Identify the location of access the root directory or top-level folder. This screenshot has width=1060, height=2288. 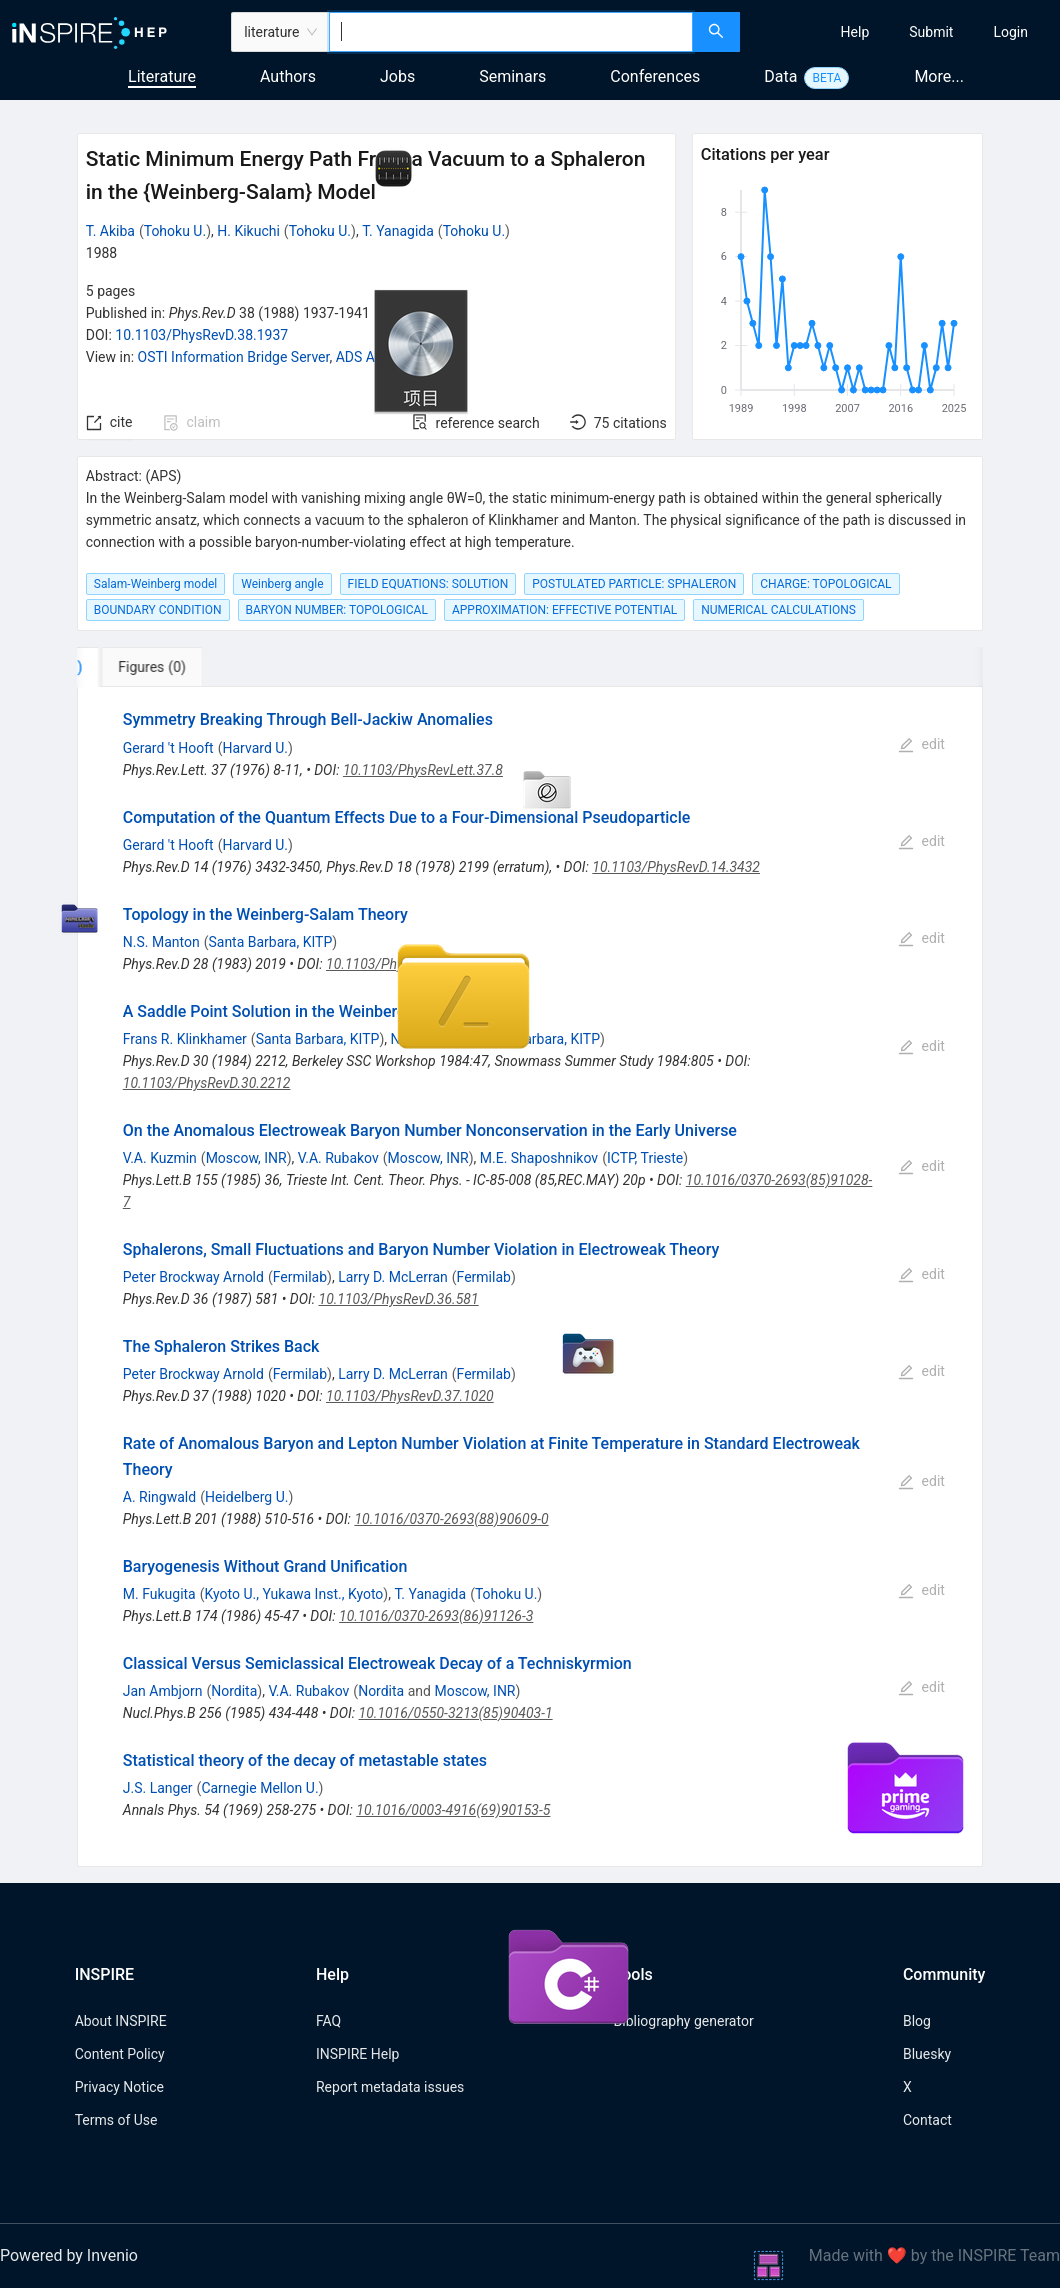
(463, 996).